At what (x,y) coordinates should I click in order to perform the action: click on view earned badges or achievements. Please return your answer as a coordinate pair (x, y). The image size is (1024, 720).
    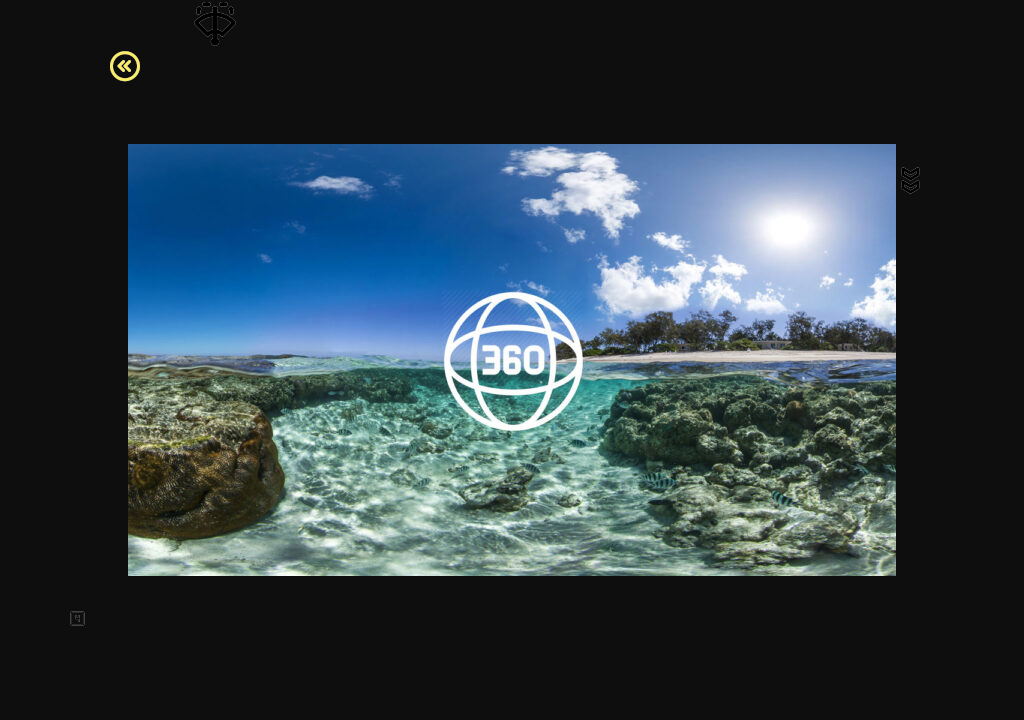
    Looking at the image, I should click on (910, 180).